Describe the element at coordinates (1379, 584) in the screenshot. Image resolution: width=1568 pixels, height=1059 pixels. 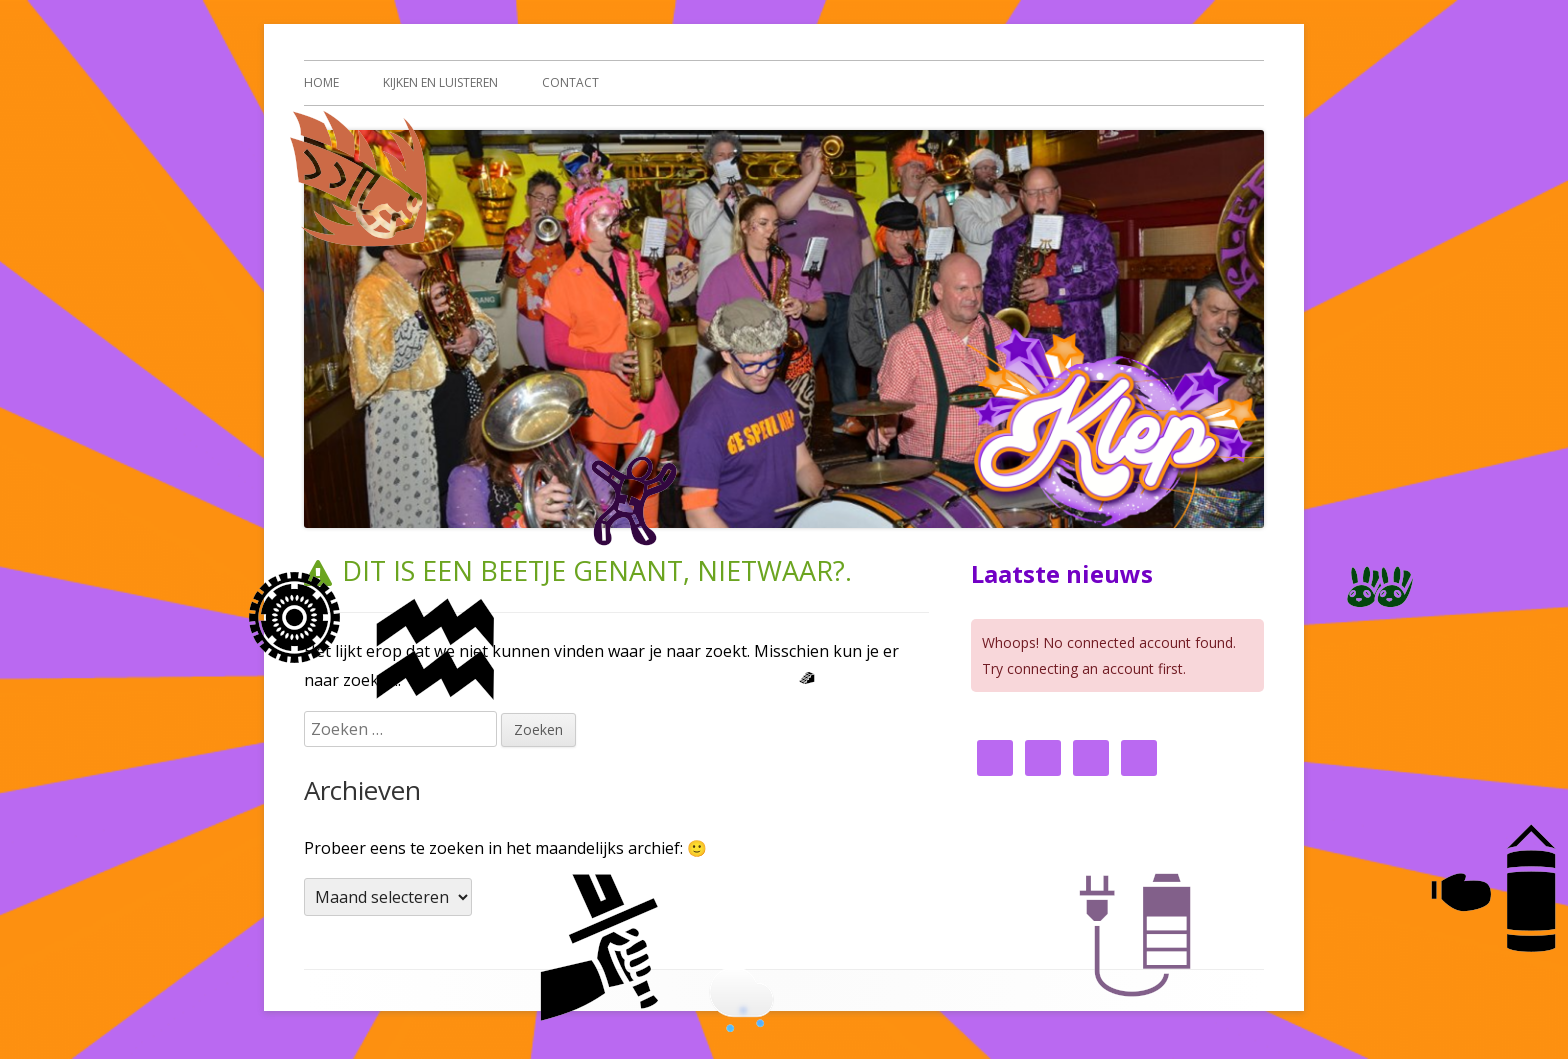
I see `equip bunny slippers cosmetic item` at that location.